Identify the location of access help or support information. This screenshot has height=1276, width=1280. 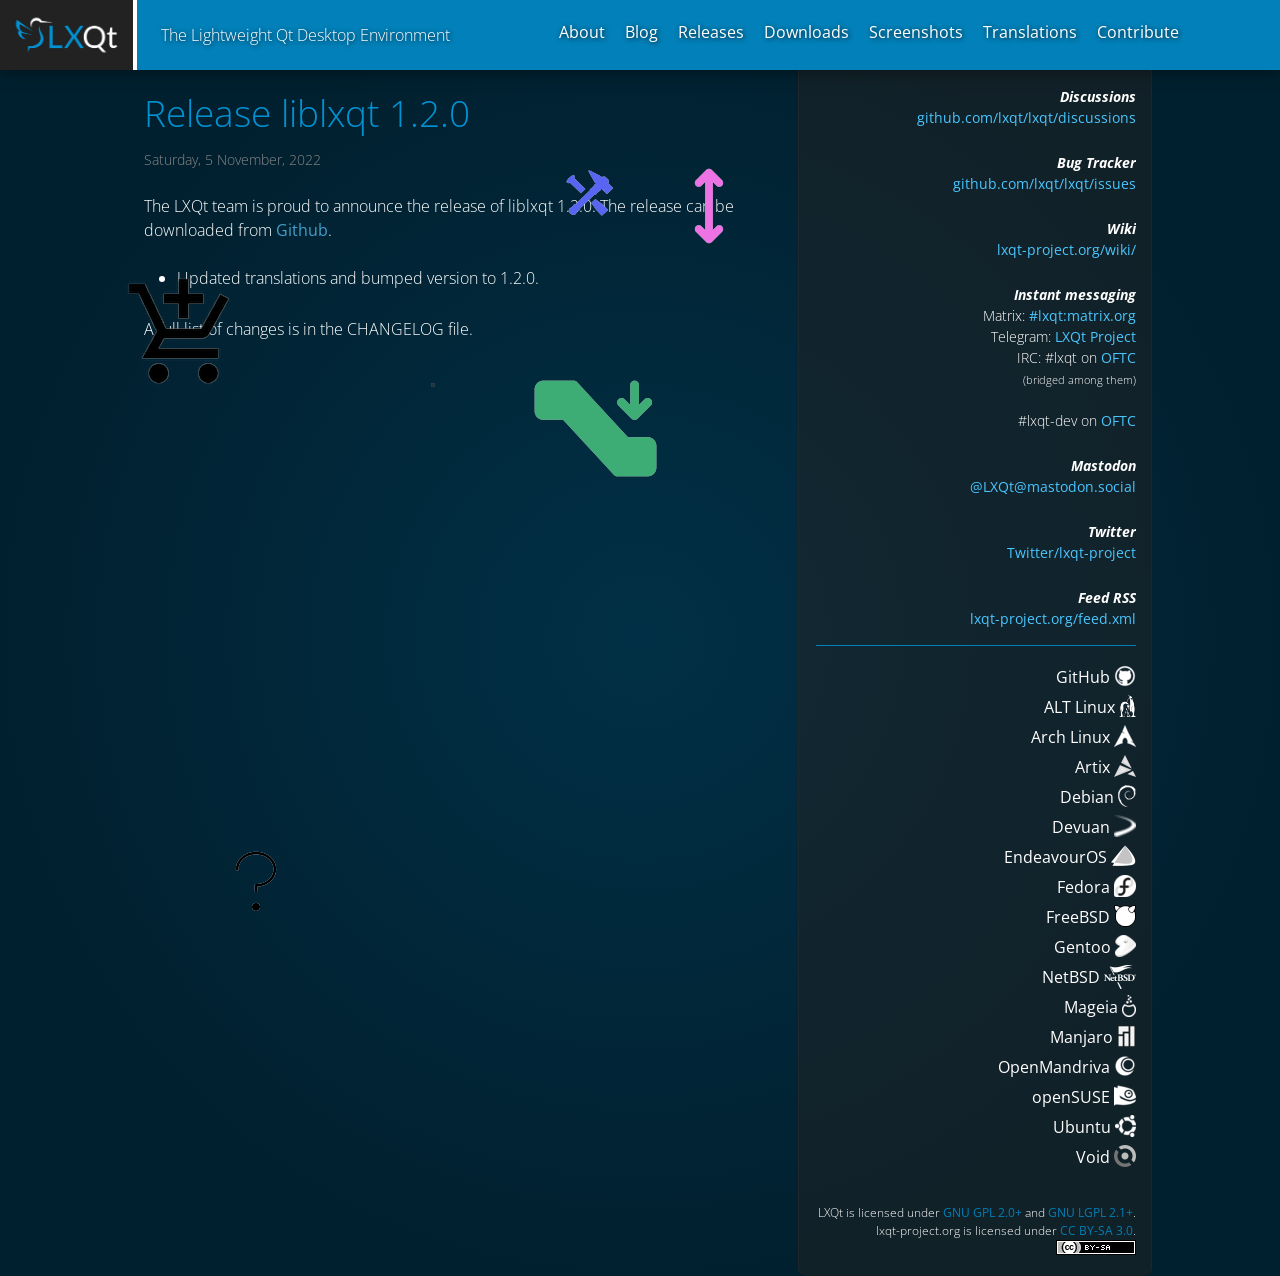
(256, 880).